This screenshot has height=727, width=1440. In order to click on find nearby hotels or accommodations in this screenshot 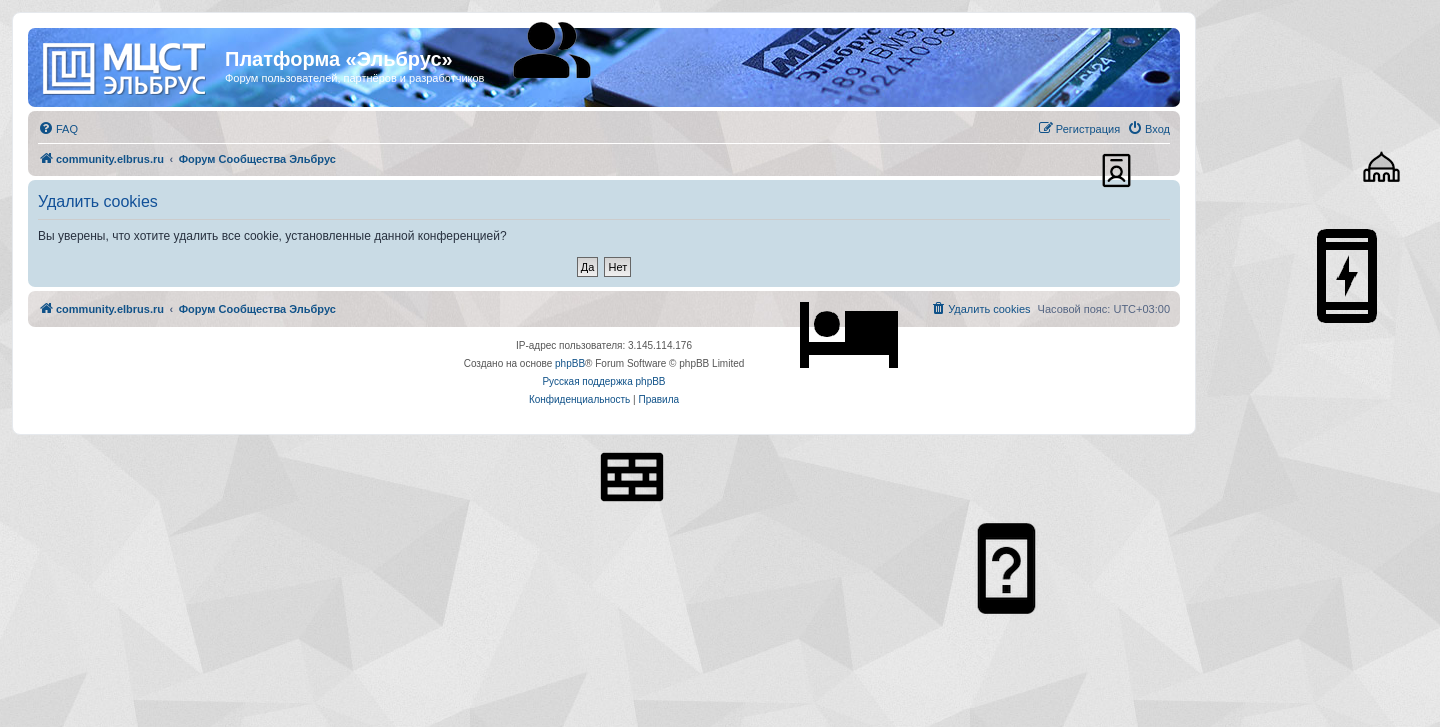, I will do `click(849, 333)`.